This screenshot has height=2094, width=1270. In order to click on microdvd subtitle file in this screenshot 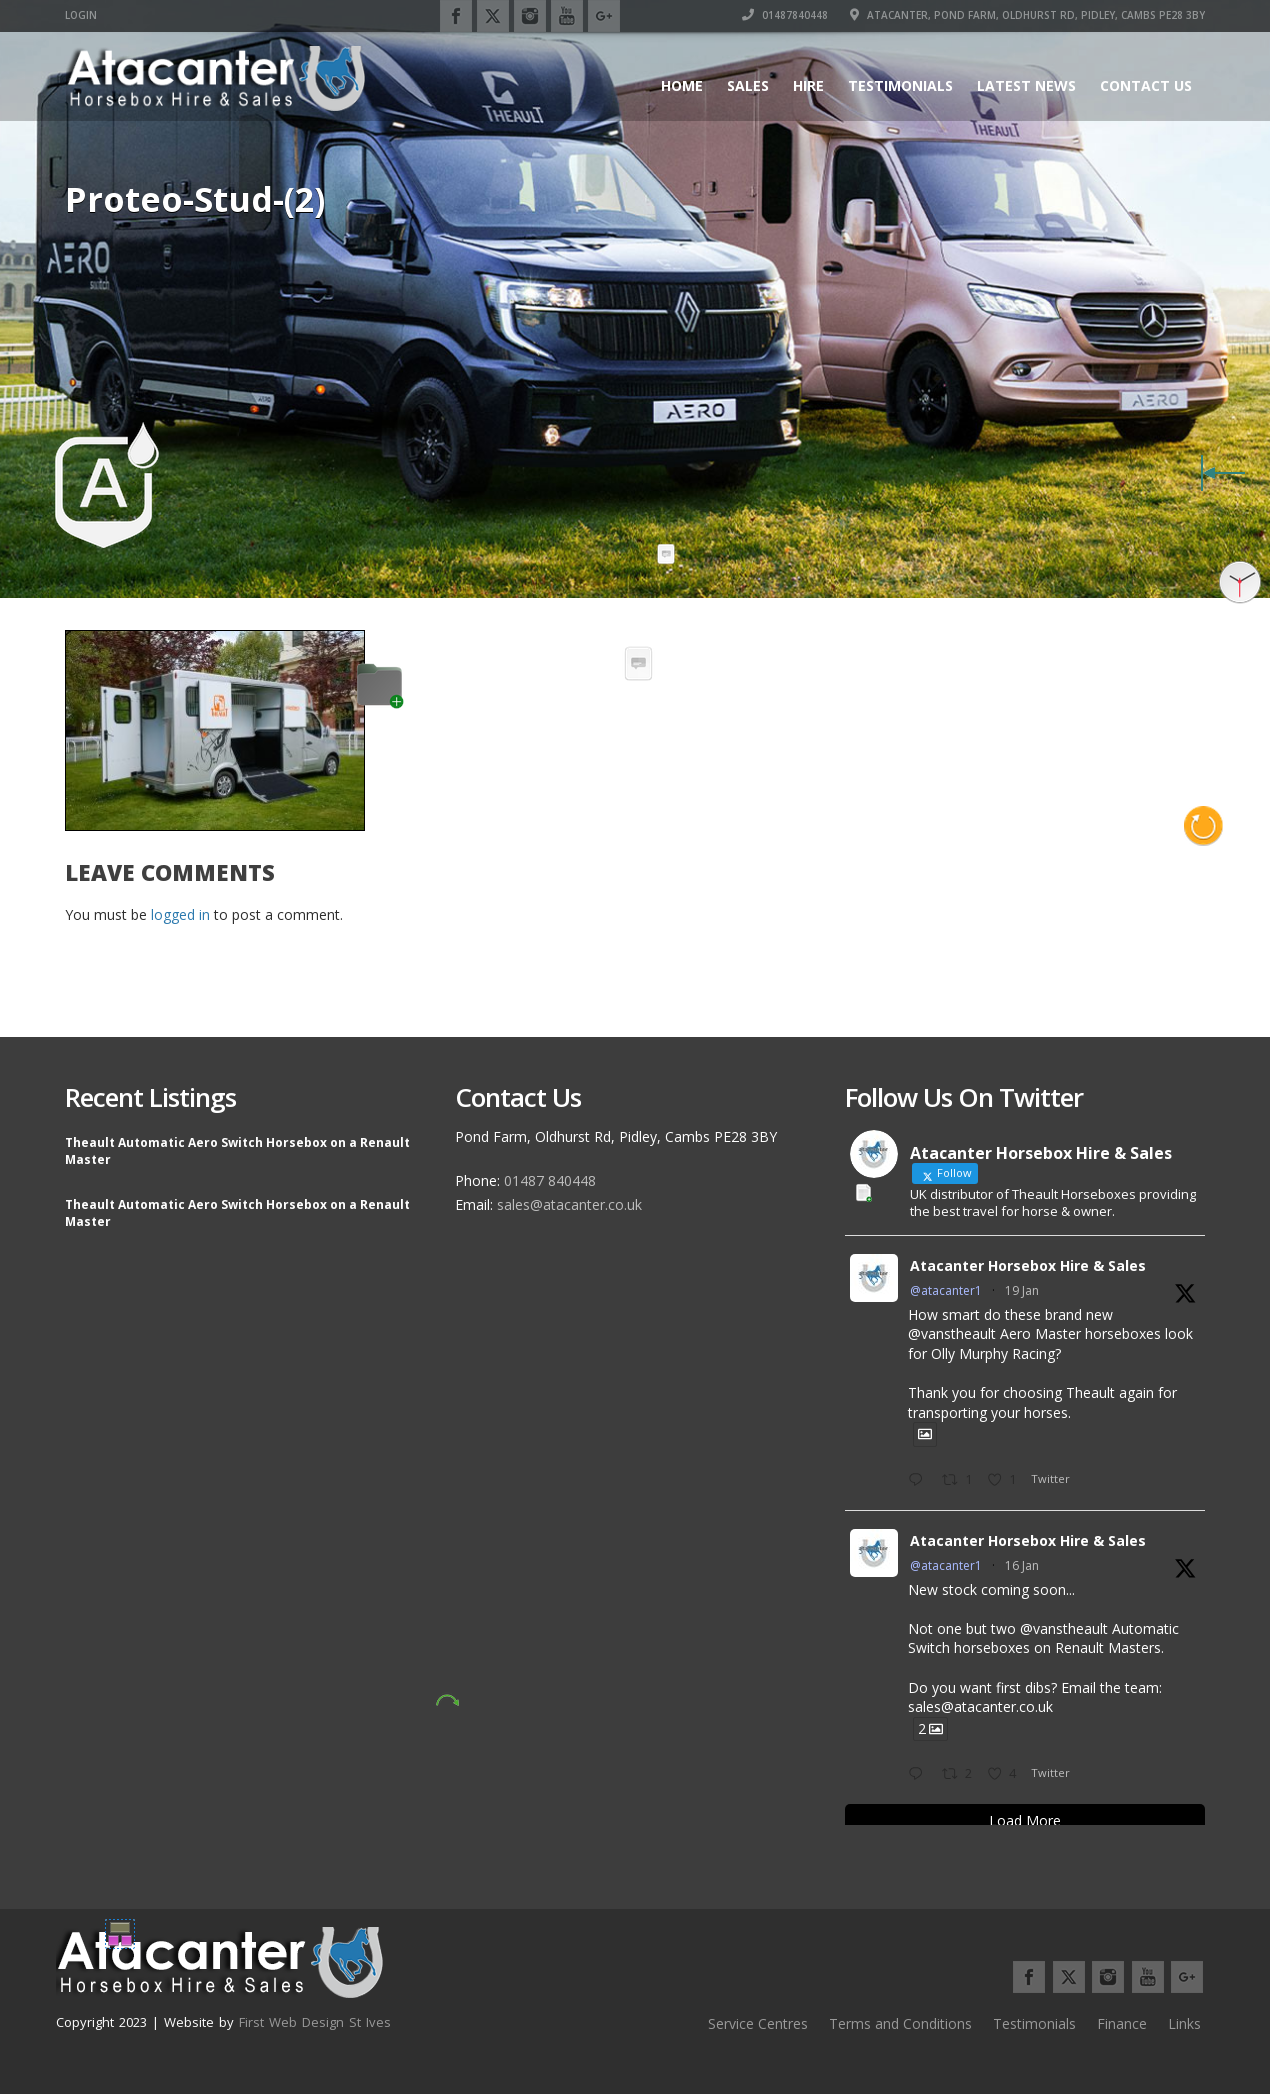, I will do `click(666, 554)`.